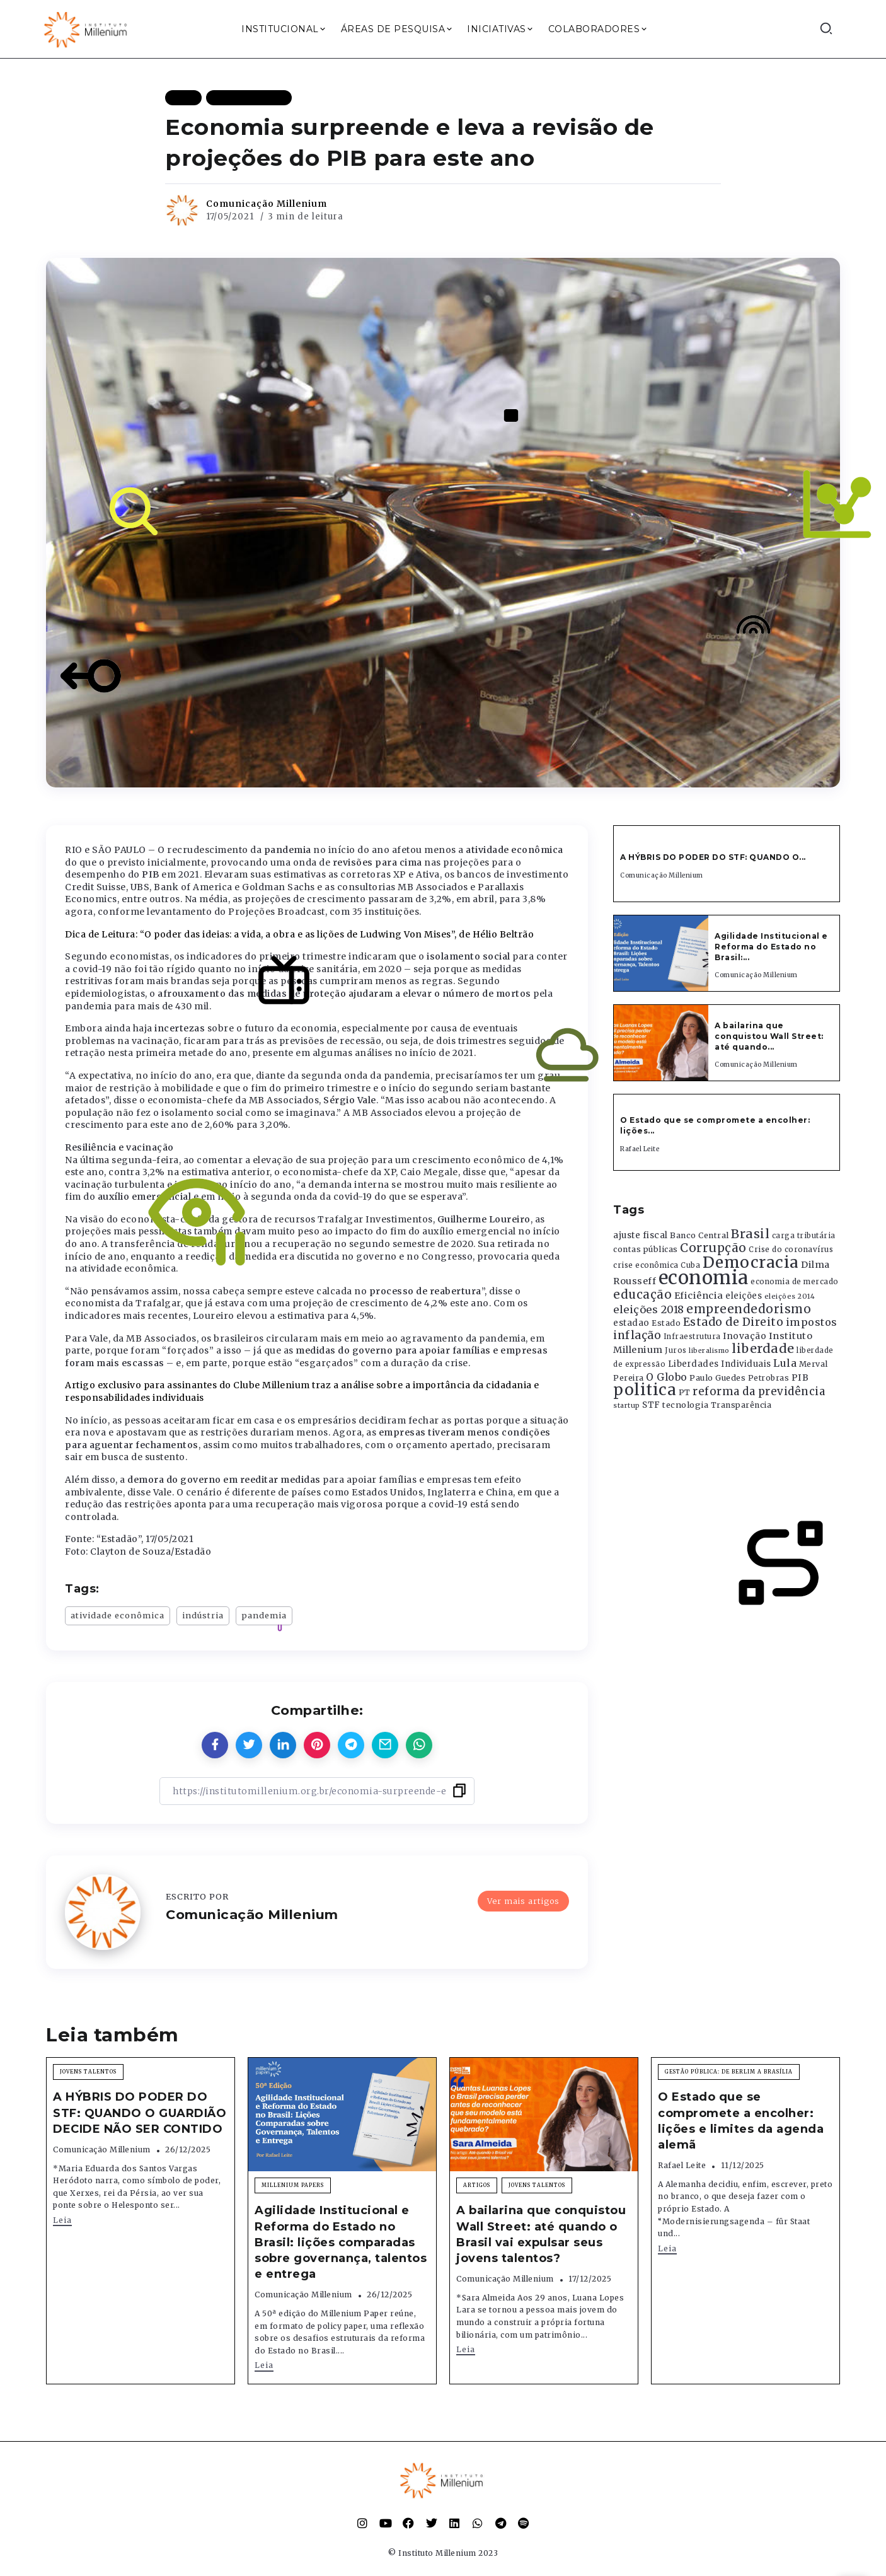 Image resolution: width=886 pixels, height=2576 pixels. What do you see at coordinates (284, 981) in the screenshot?
I see `access retro or classic TV content` at bounding box center [284, 981].